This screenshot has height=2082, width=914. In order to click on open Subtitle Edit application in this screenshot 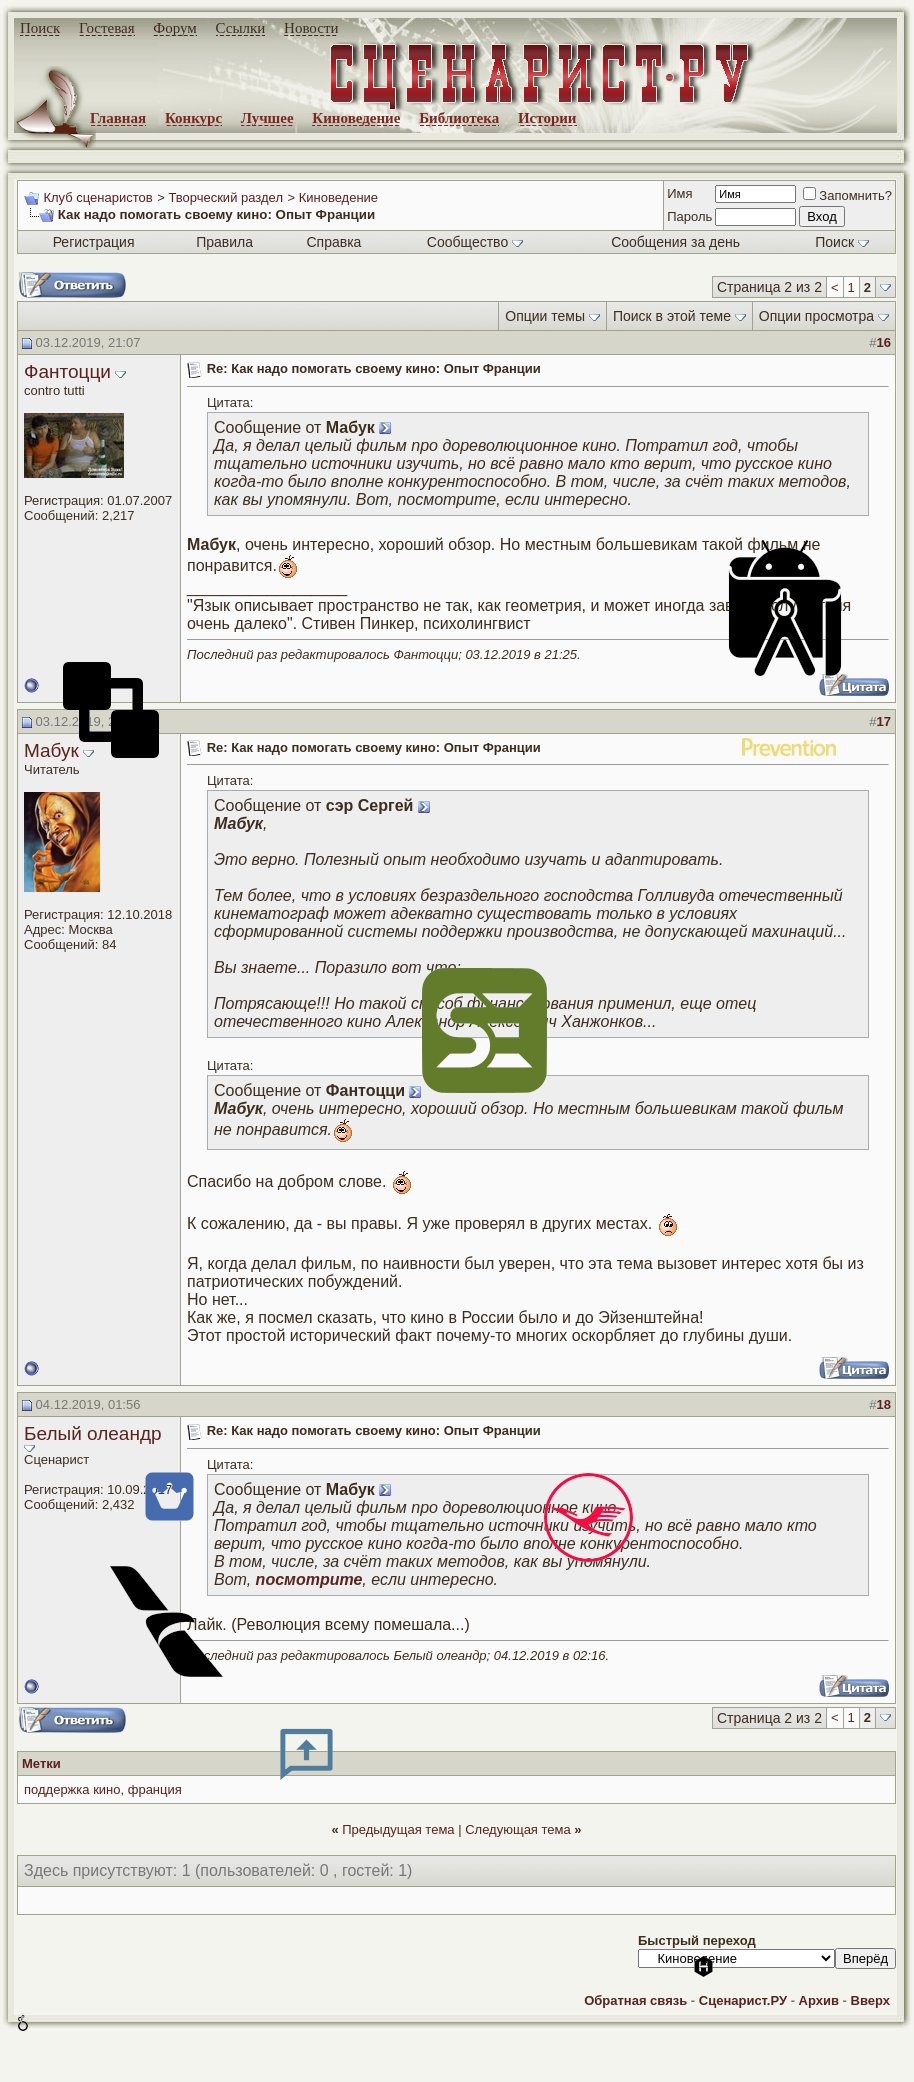, I will do `click(484, 1030)`.